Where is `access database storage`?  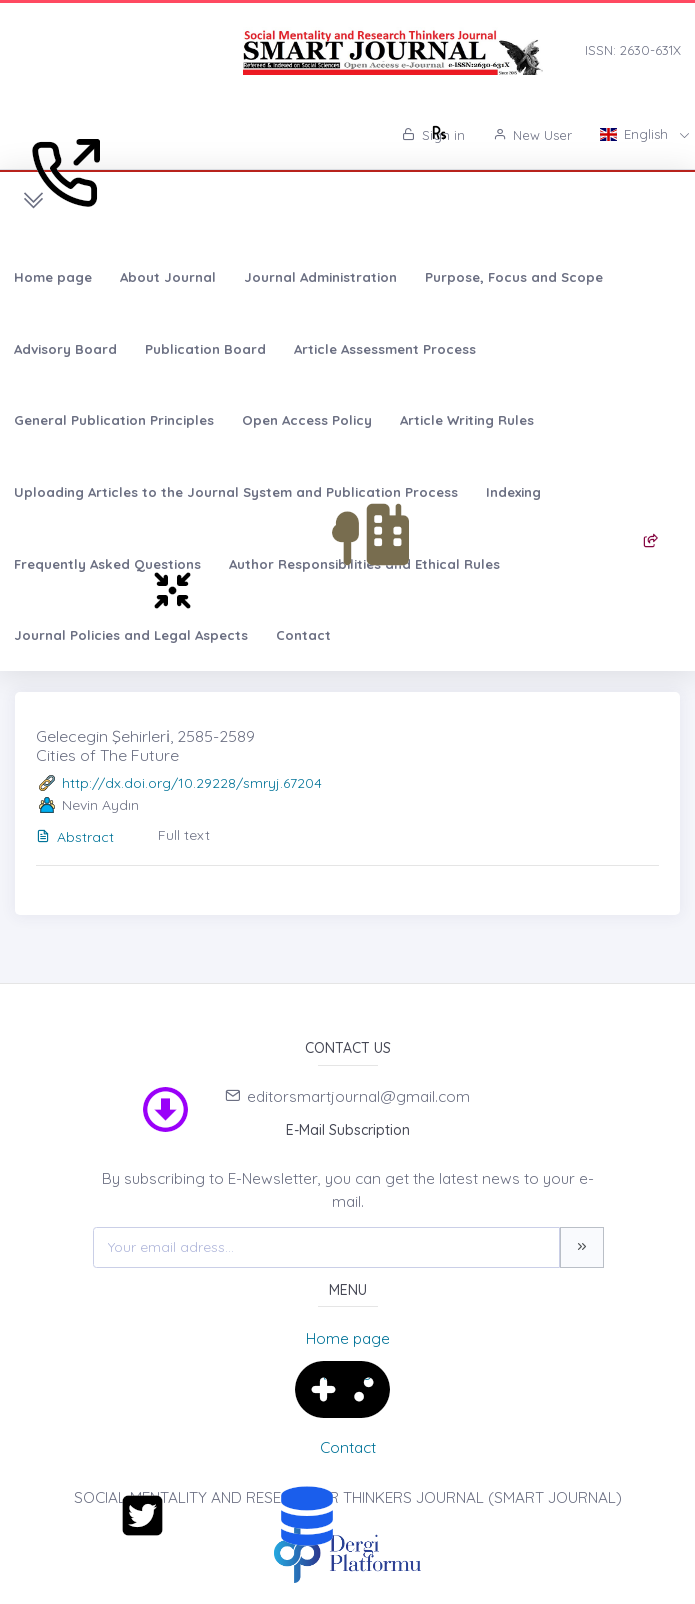
access database storage is located at coordinates (307, 1516).